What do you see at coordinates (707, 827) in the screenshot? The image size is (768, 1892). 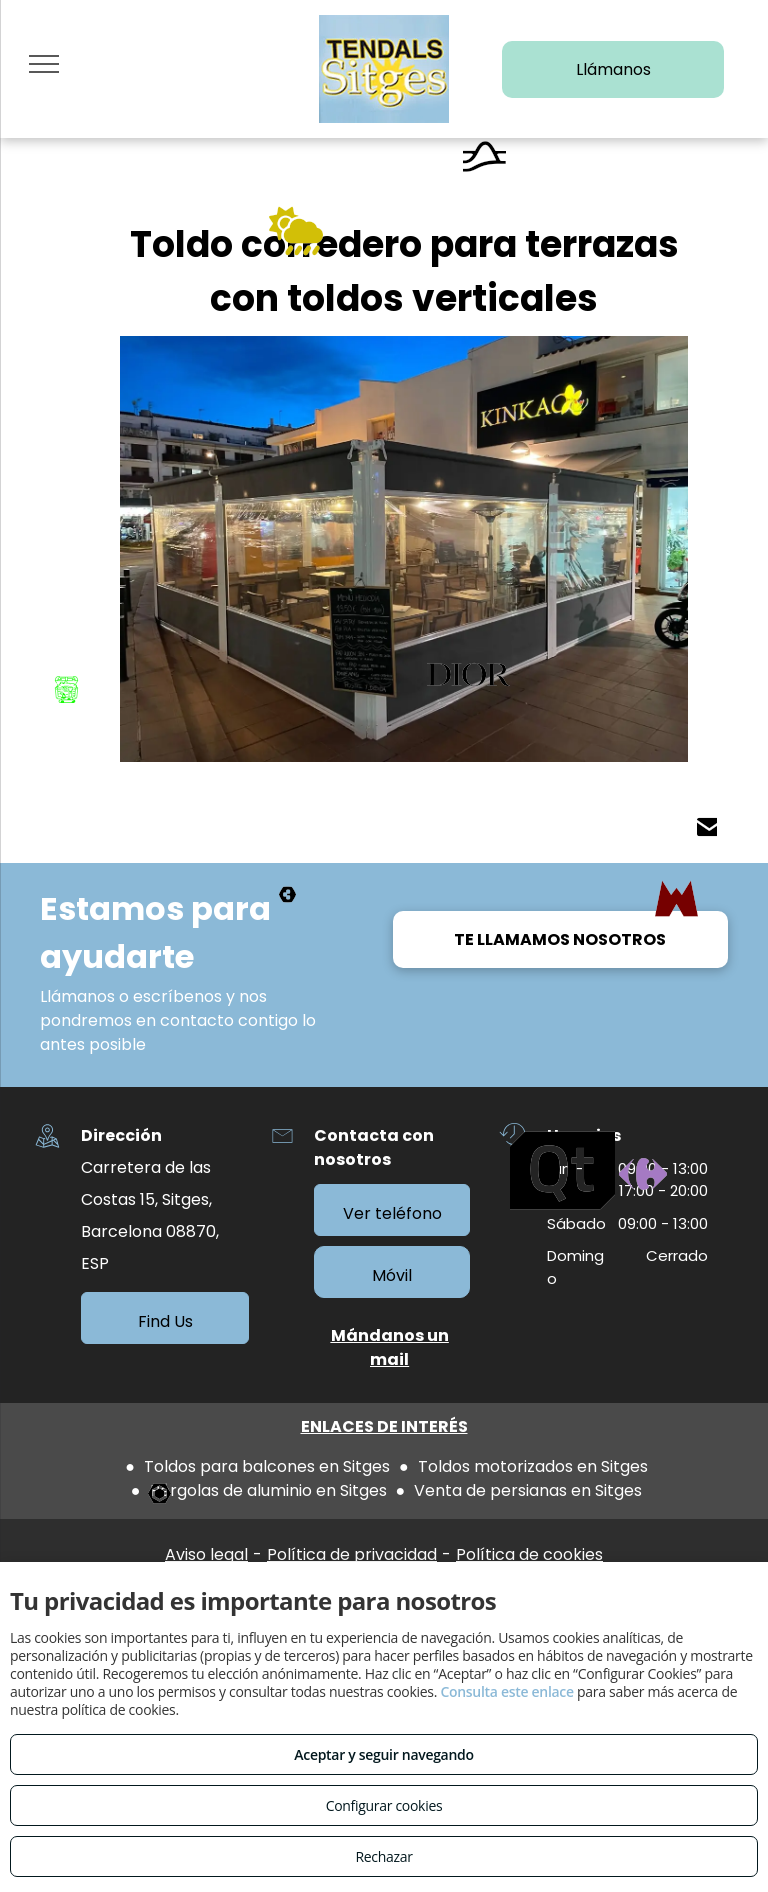 I see `mailbox.org email service logo` at bounding box center [707, 827].